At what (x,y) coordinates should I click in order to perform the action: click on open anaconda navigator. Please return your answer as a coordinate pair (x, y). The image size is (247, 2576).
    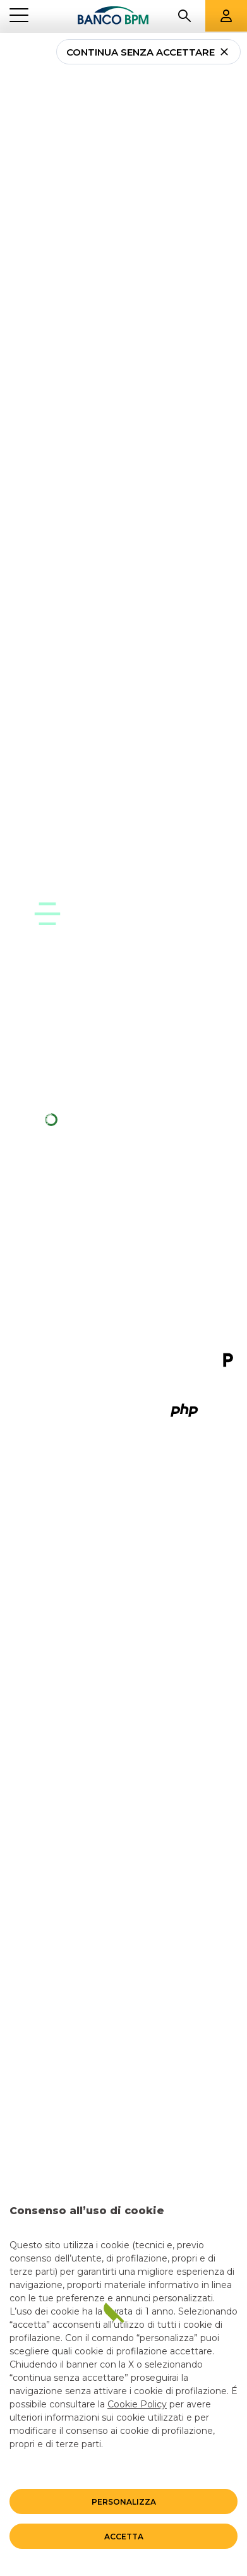
    Looking at the image, I should click on (51, 1120).